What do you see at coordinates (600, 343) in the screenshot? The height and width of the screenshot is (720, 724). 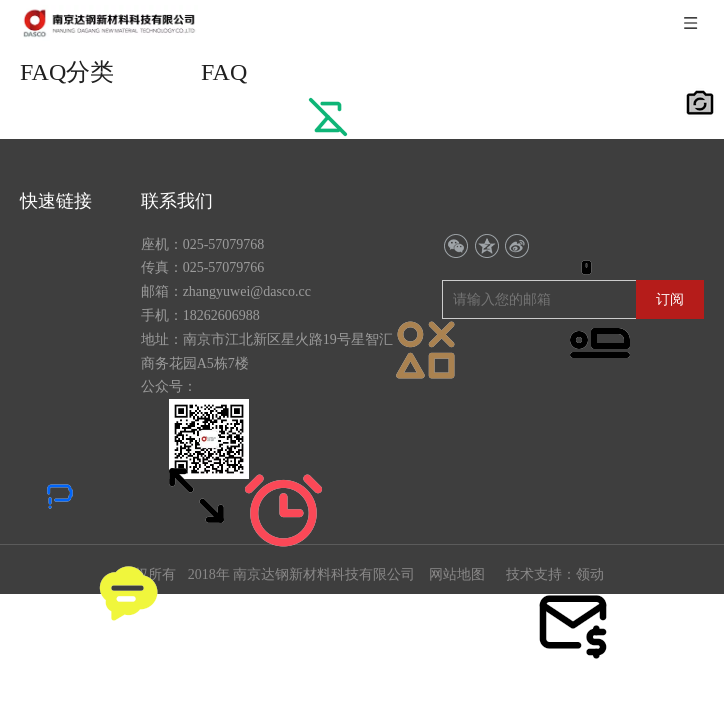 I see `view hotel or accommodation options` at bounding box center [600, 343].